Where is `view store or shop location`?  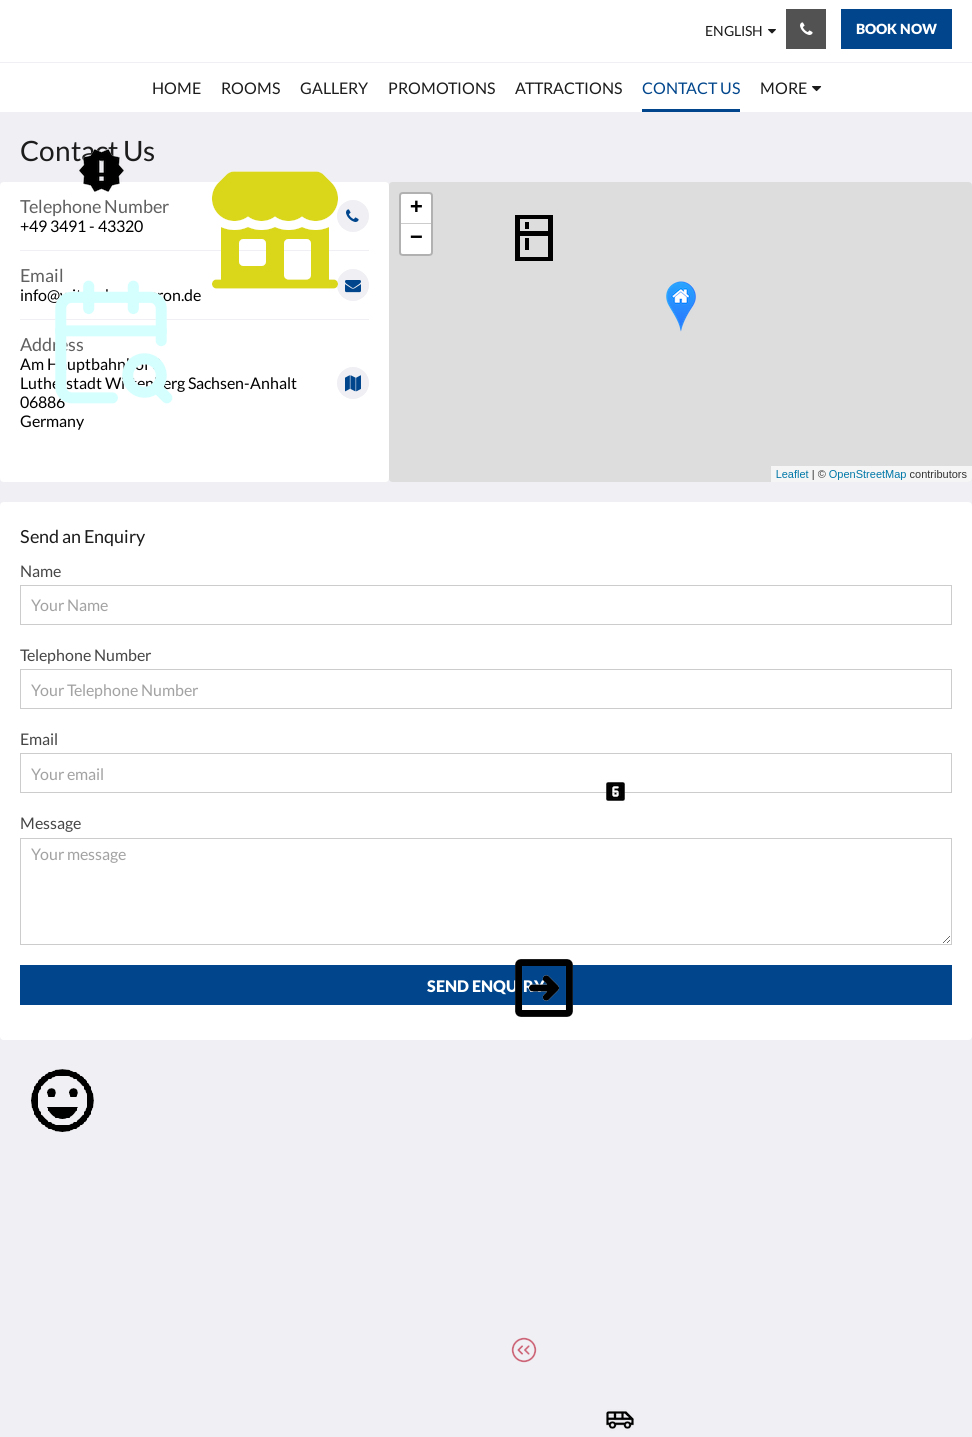
view store or shop location is located at coordinates (275, 230).